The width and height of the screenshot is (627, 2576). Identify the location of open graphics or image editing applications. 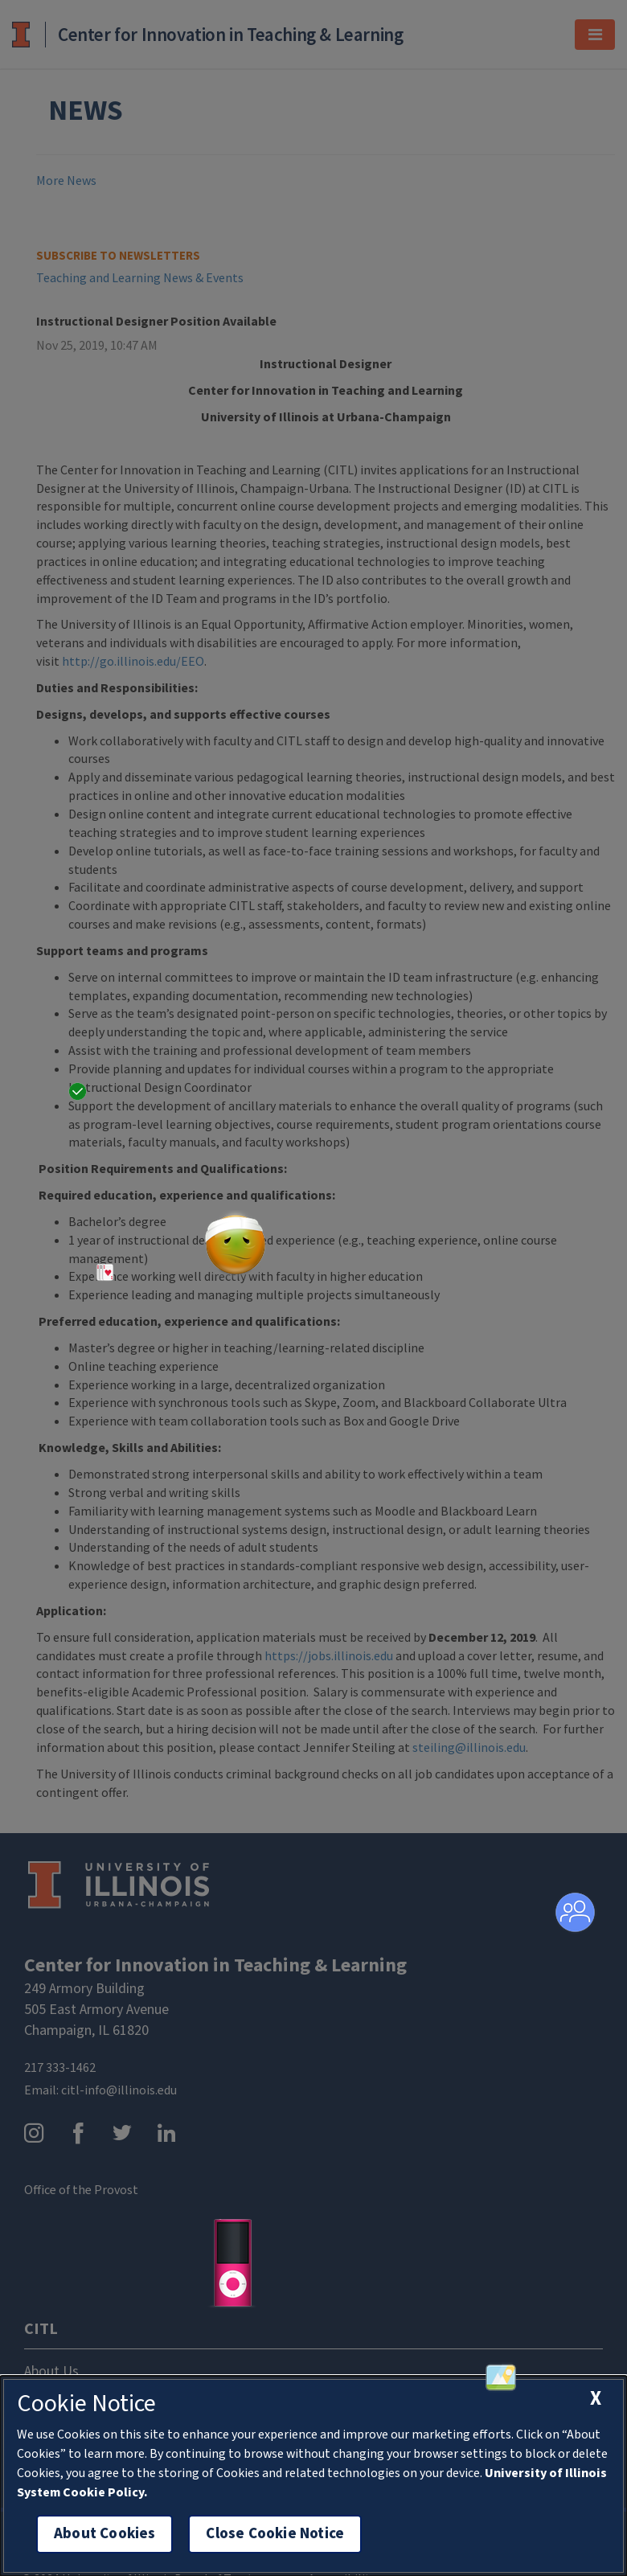
(501, 2377).